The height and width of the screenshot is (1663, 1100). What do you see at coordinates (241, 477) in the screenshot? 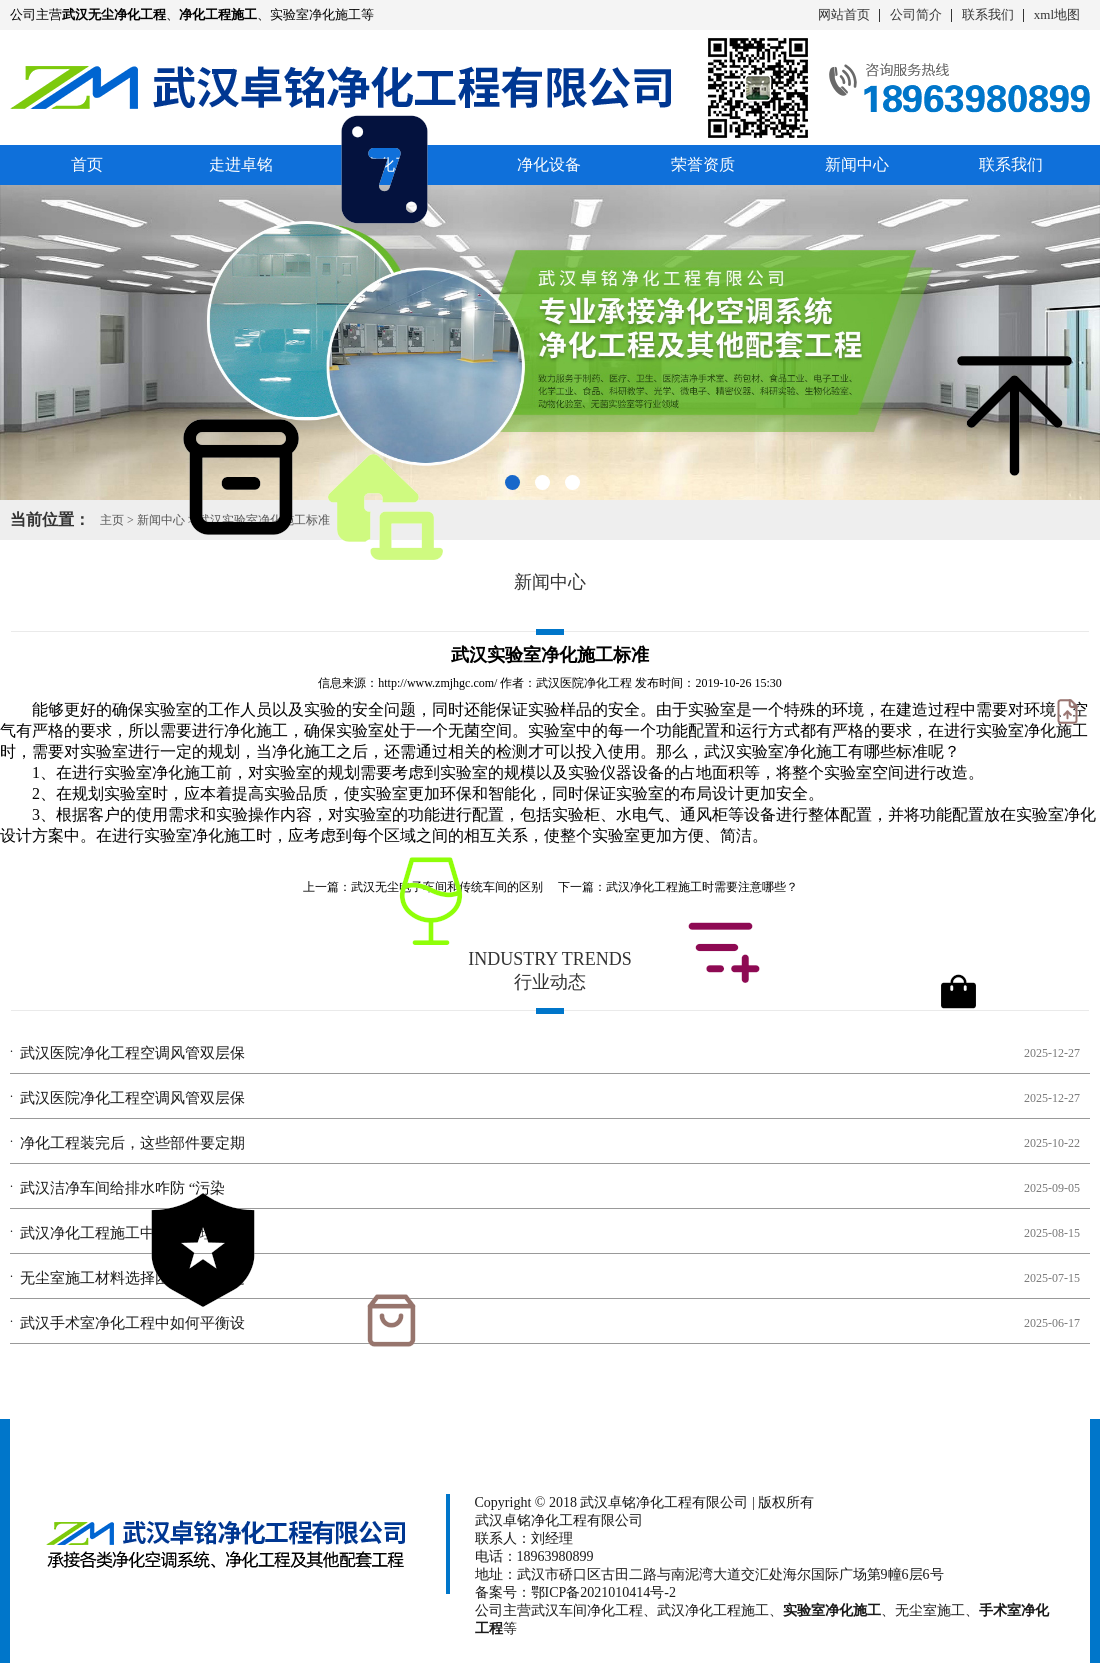
I see `archive this item` at bounding box center [241, 477].